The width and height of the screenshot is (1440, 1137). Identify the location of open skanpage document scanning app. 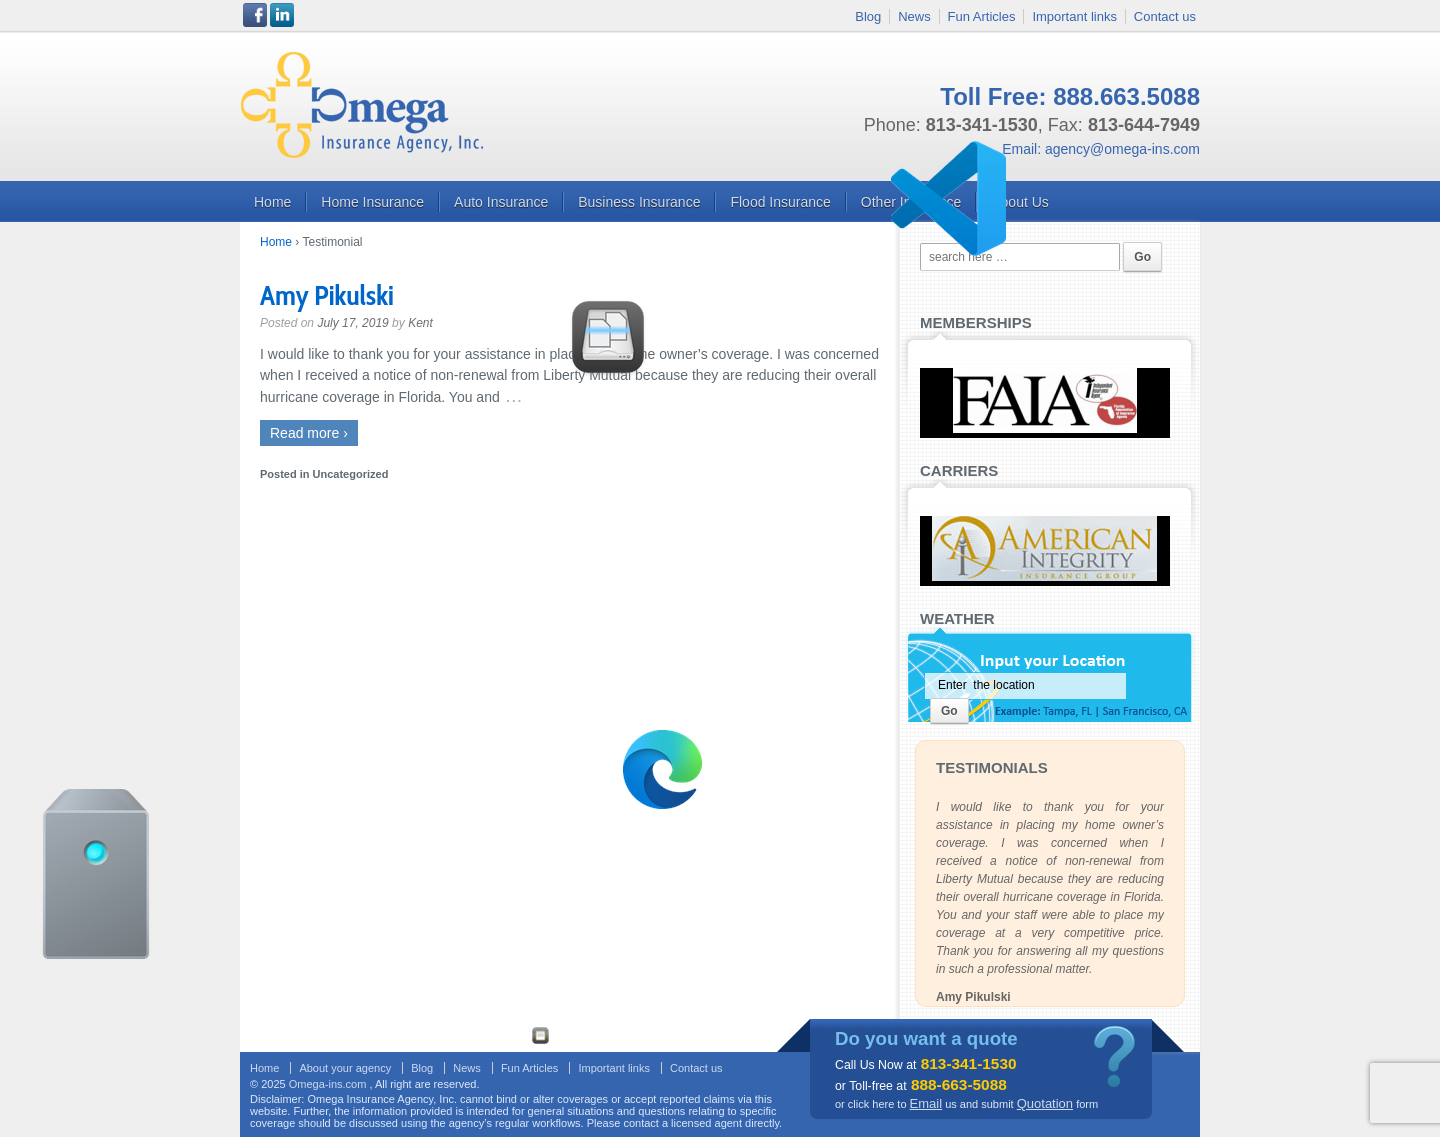
(608, 337).